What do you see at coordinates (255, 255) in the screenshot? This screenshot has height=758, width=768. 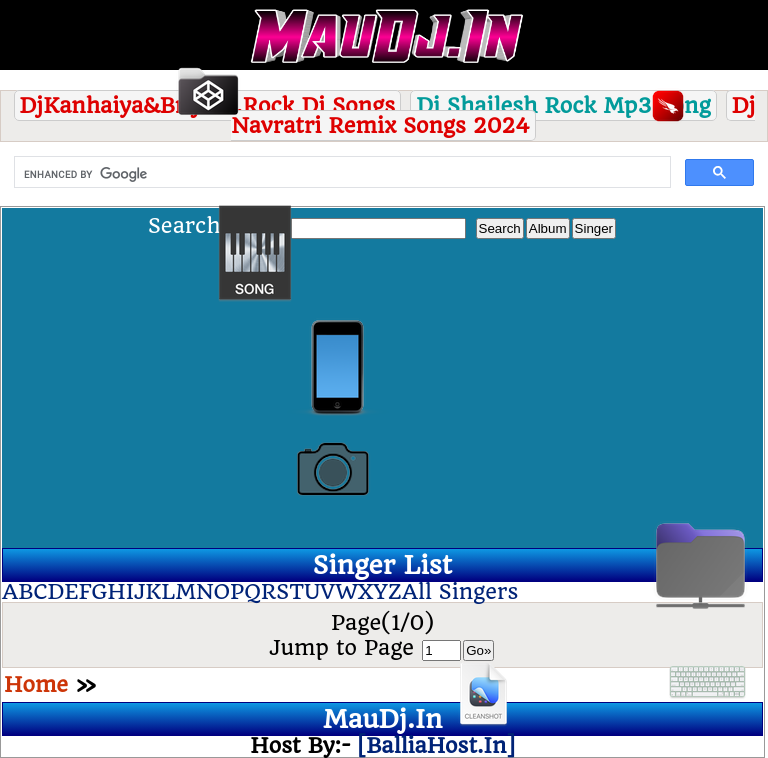 I see `open a song file in GarageBand` at bounding box center [255, 255].